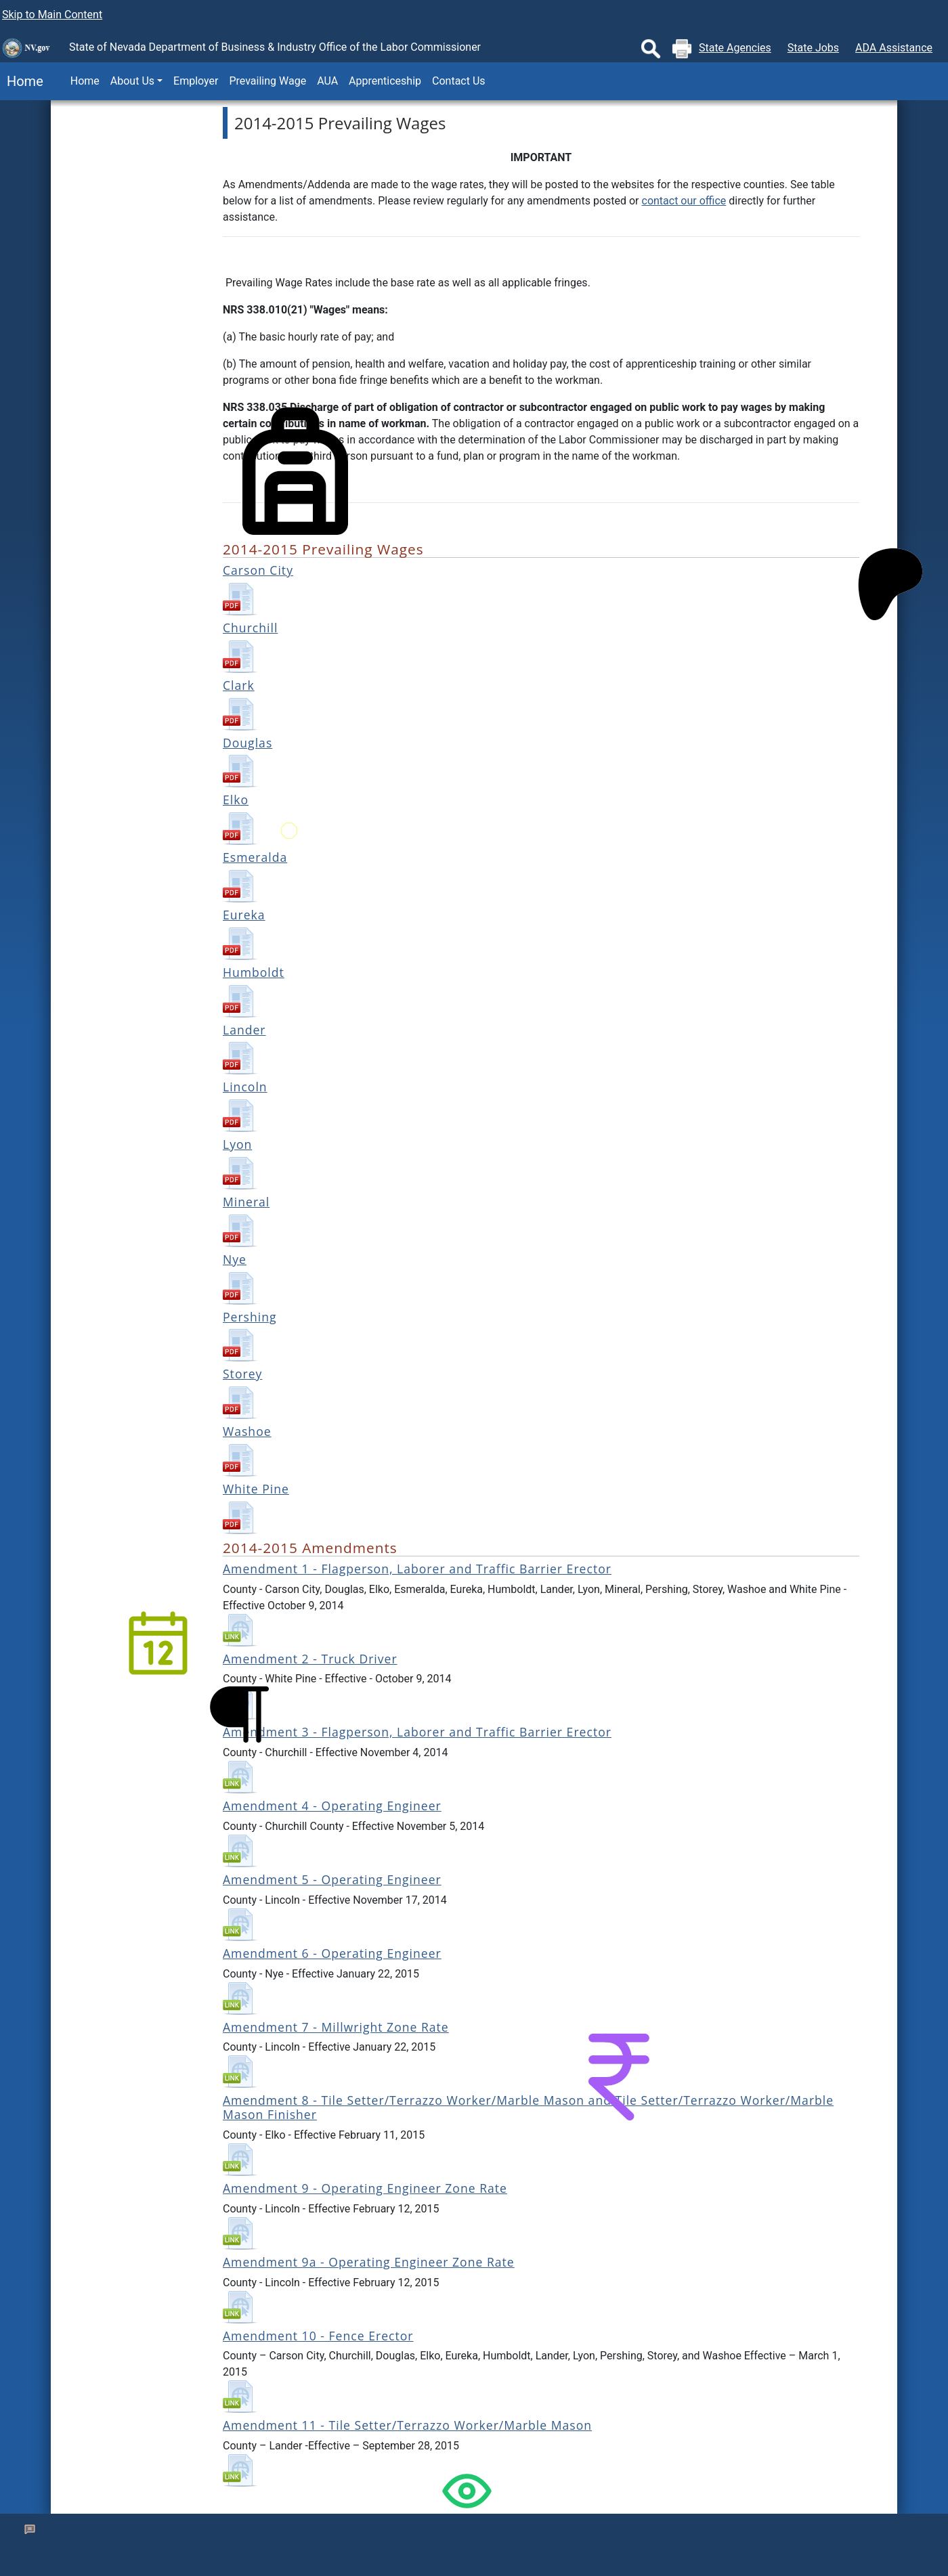 Image resolution: width=948 pixels, height=2576 pixels. What do you see at coordinates (289, 831) in the screenshot?
I see `indicates a stop or warning state` at bounding box center [289, 831].